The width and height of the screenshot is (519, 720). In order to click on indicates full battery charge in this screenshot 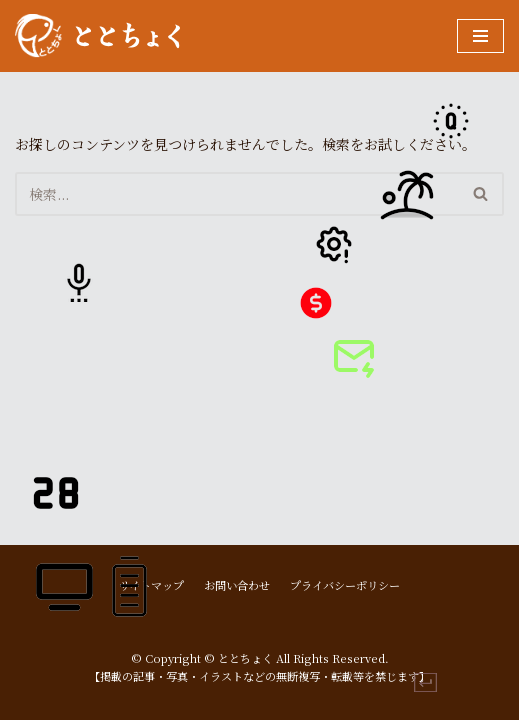, I will do `click(129, 587)`.